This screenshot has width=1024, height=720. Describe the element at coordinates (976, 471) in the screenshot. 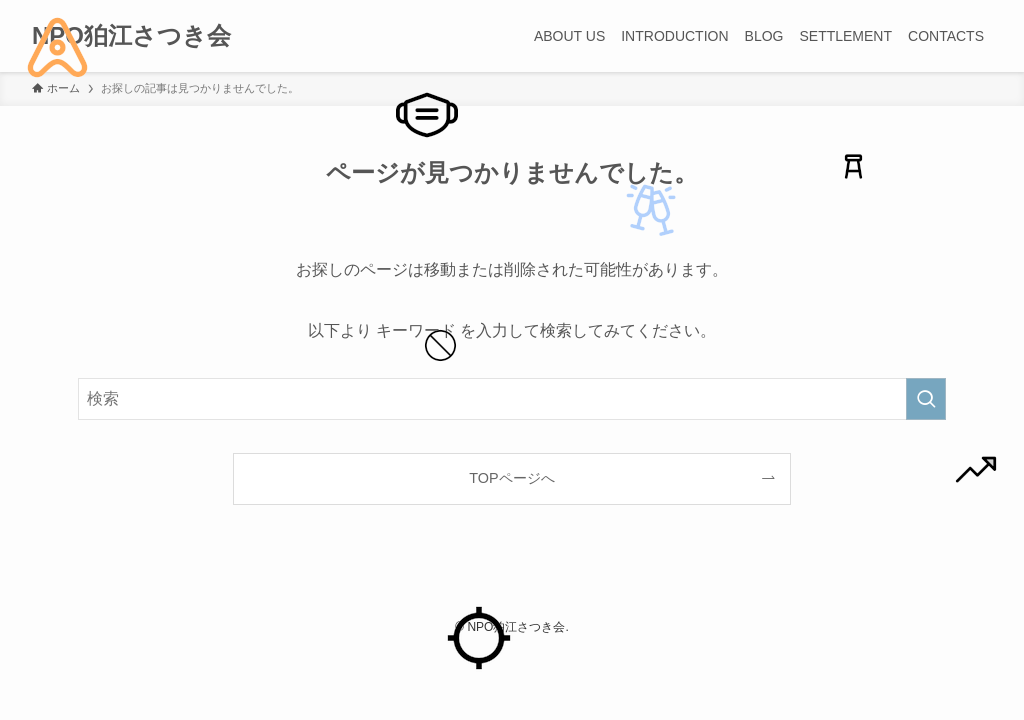

I see `view trending or popular content` at that location.